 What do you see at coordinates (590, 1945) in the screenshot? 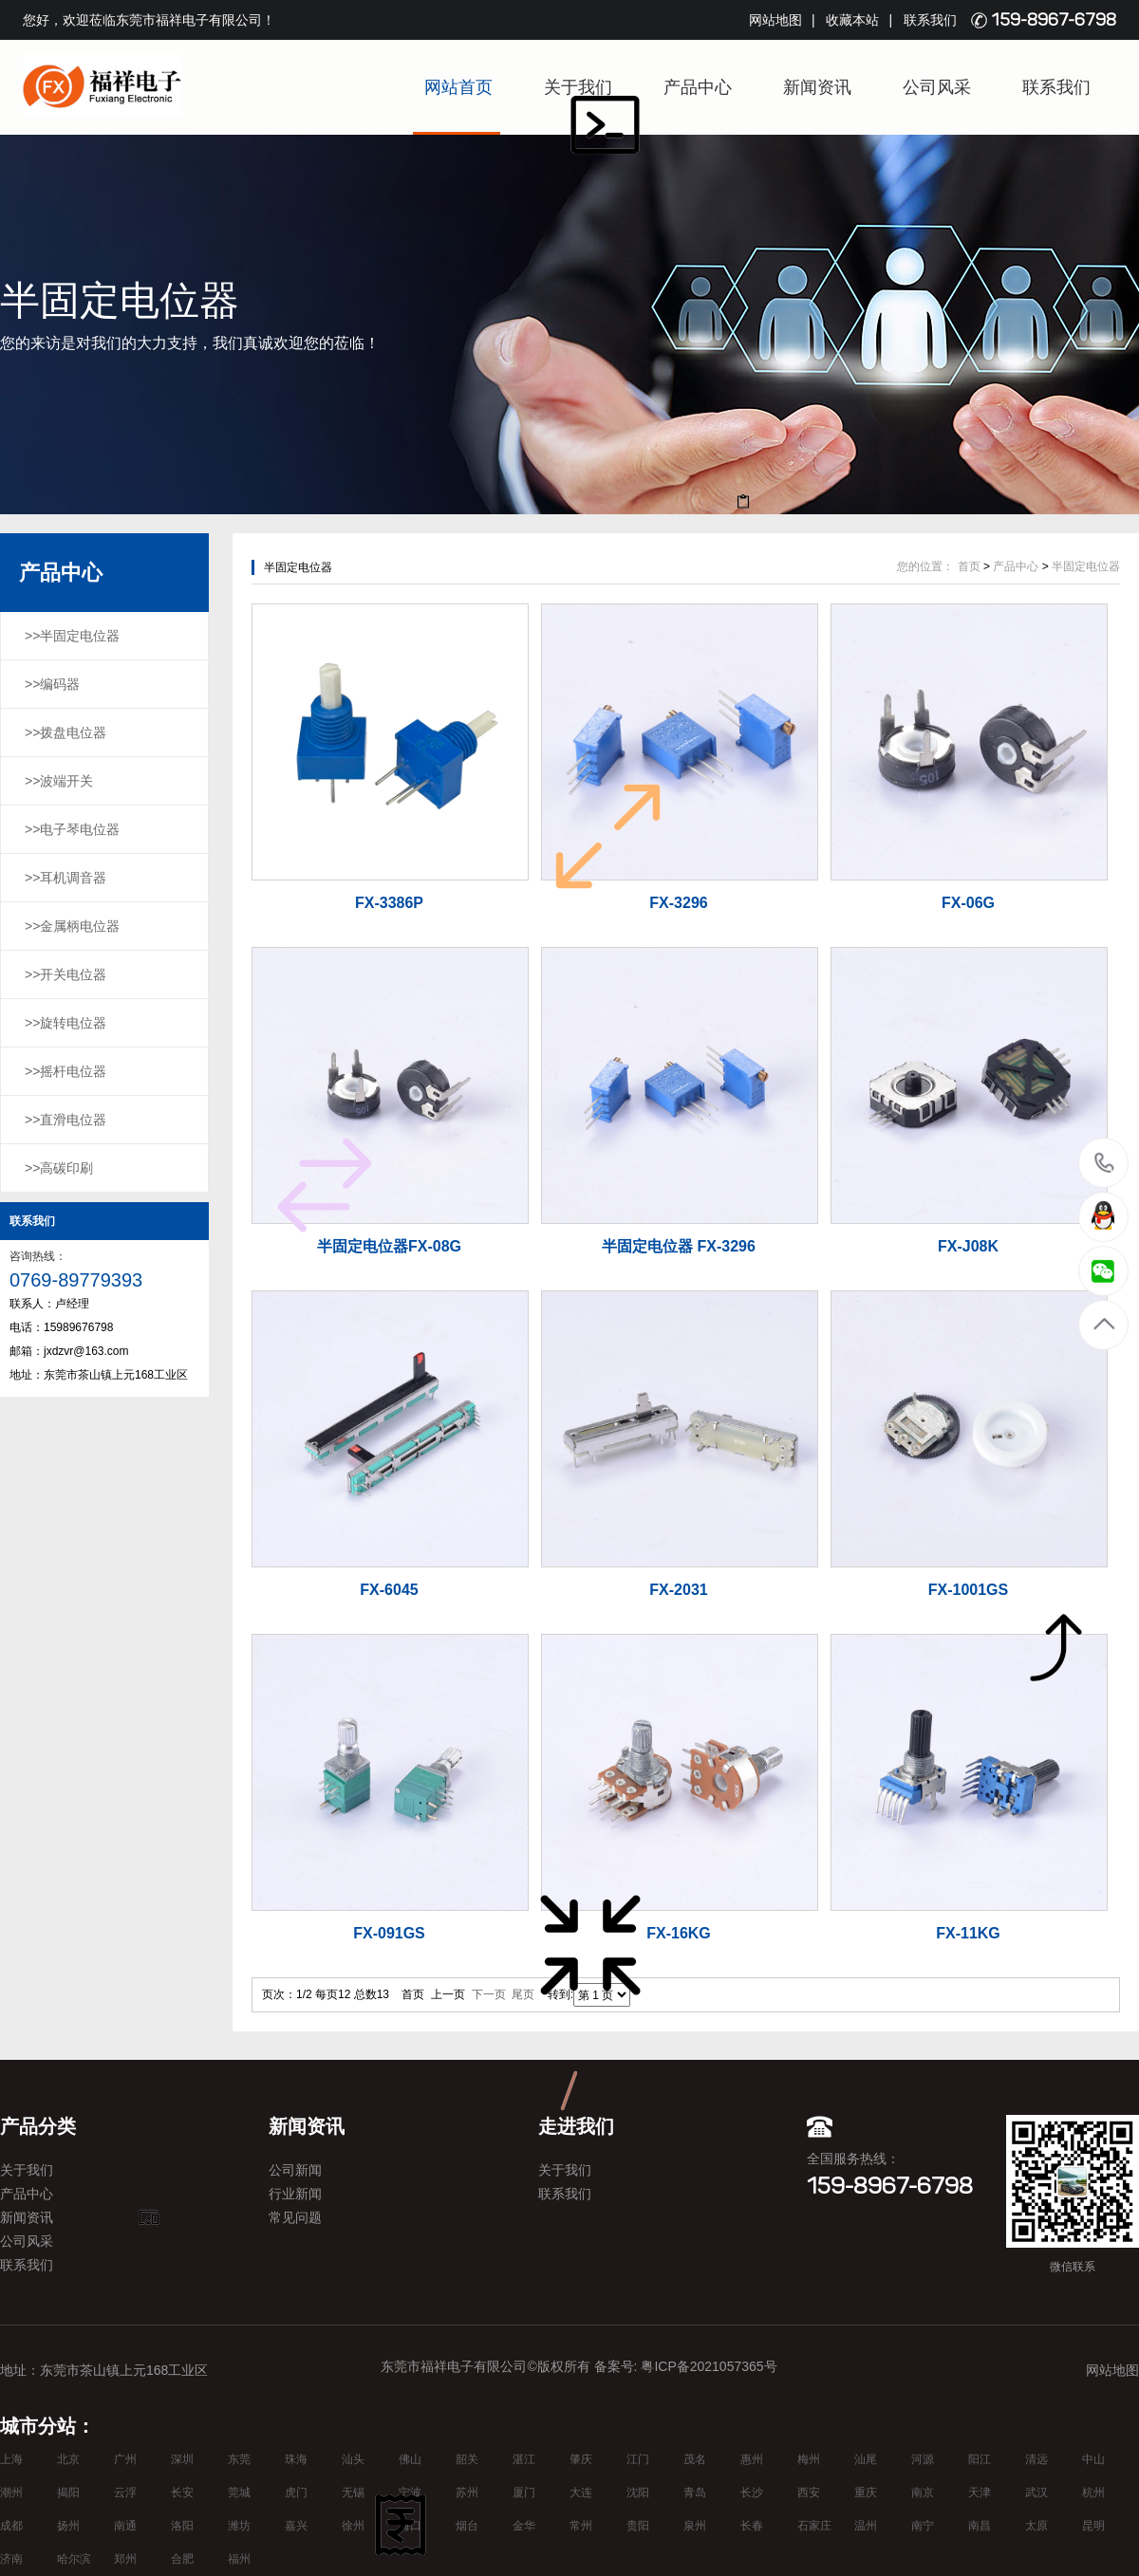
I see `exit fullscreen mode` at bounding box center [590, 1945].